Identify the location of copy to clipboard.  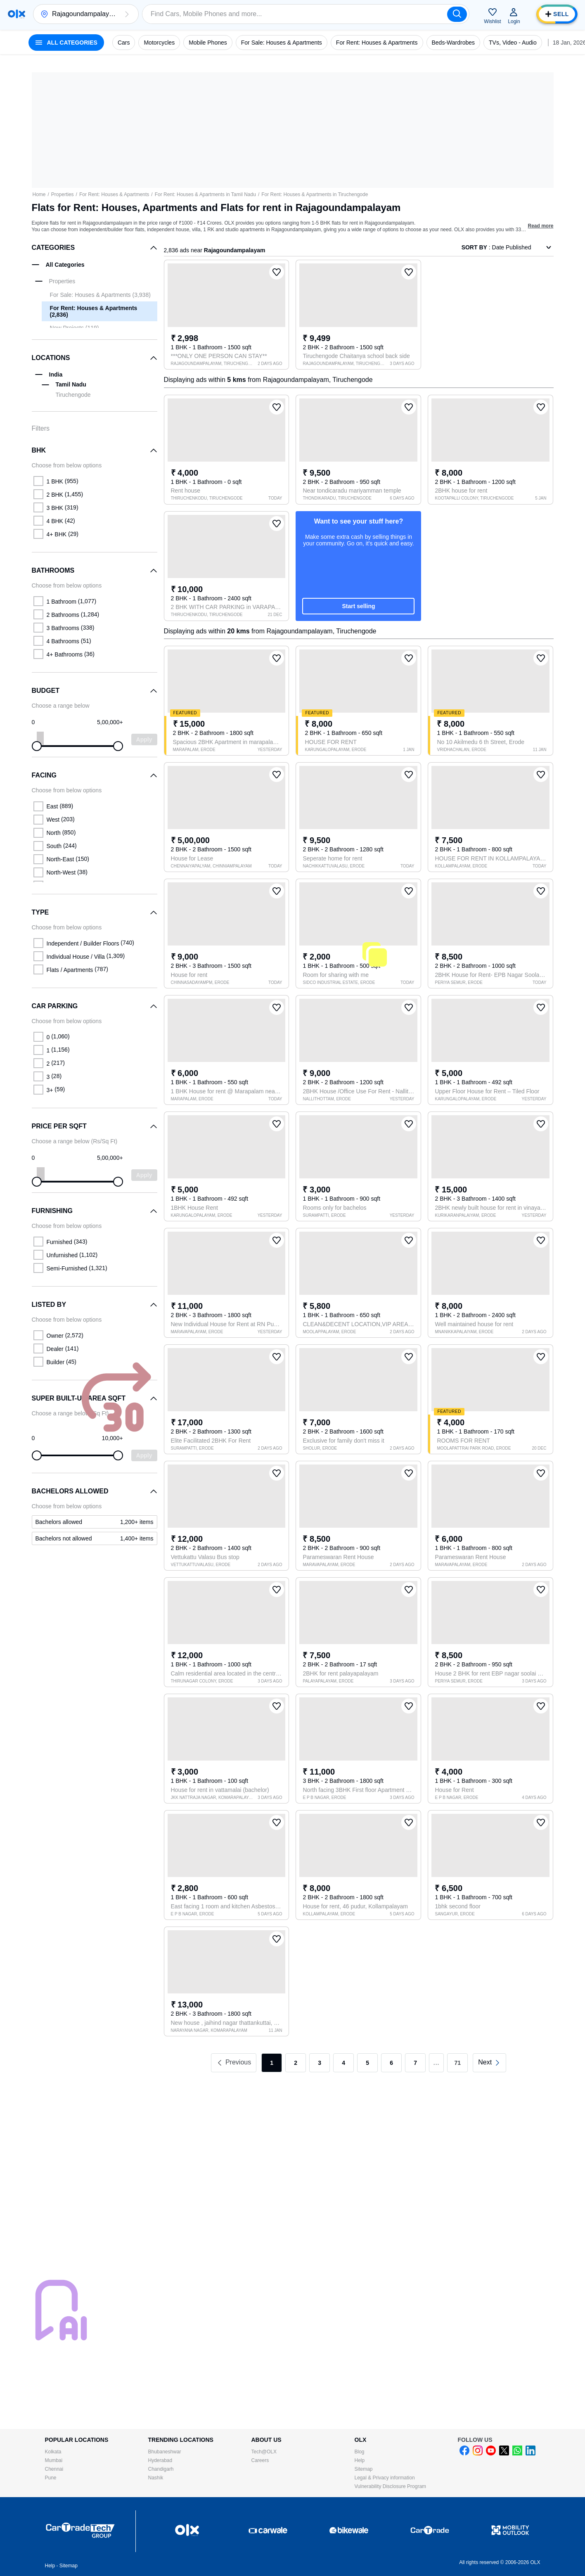
(374, 954).